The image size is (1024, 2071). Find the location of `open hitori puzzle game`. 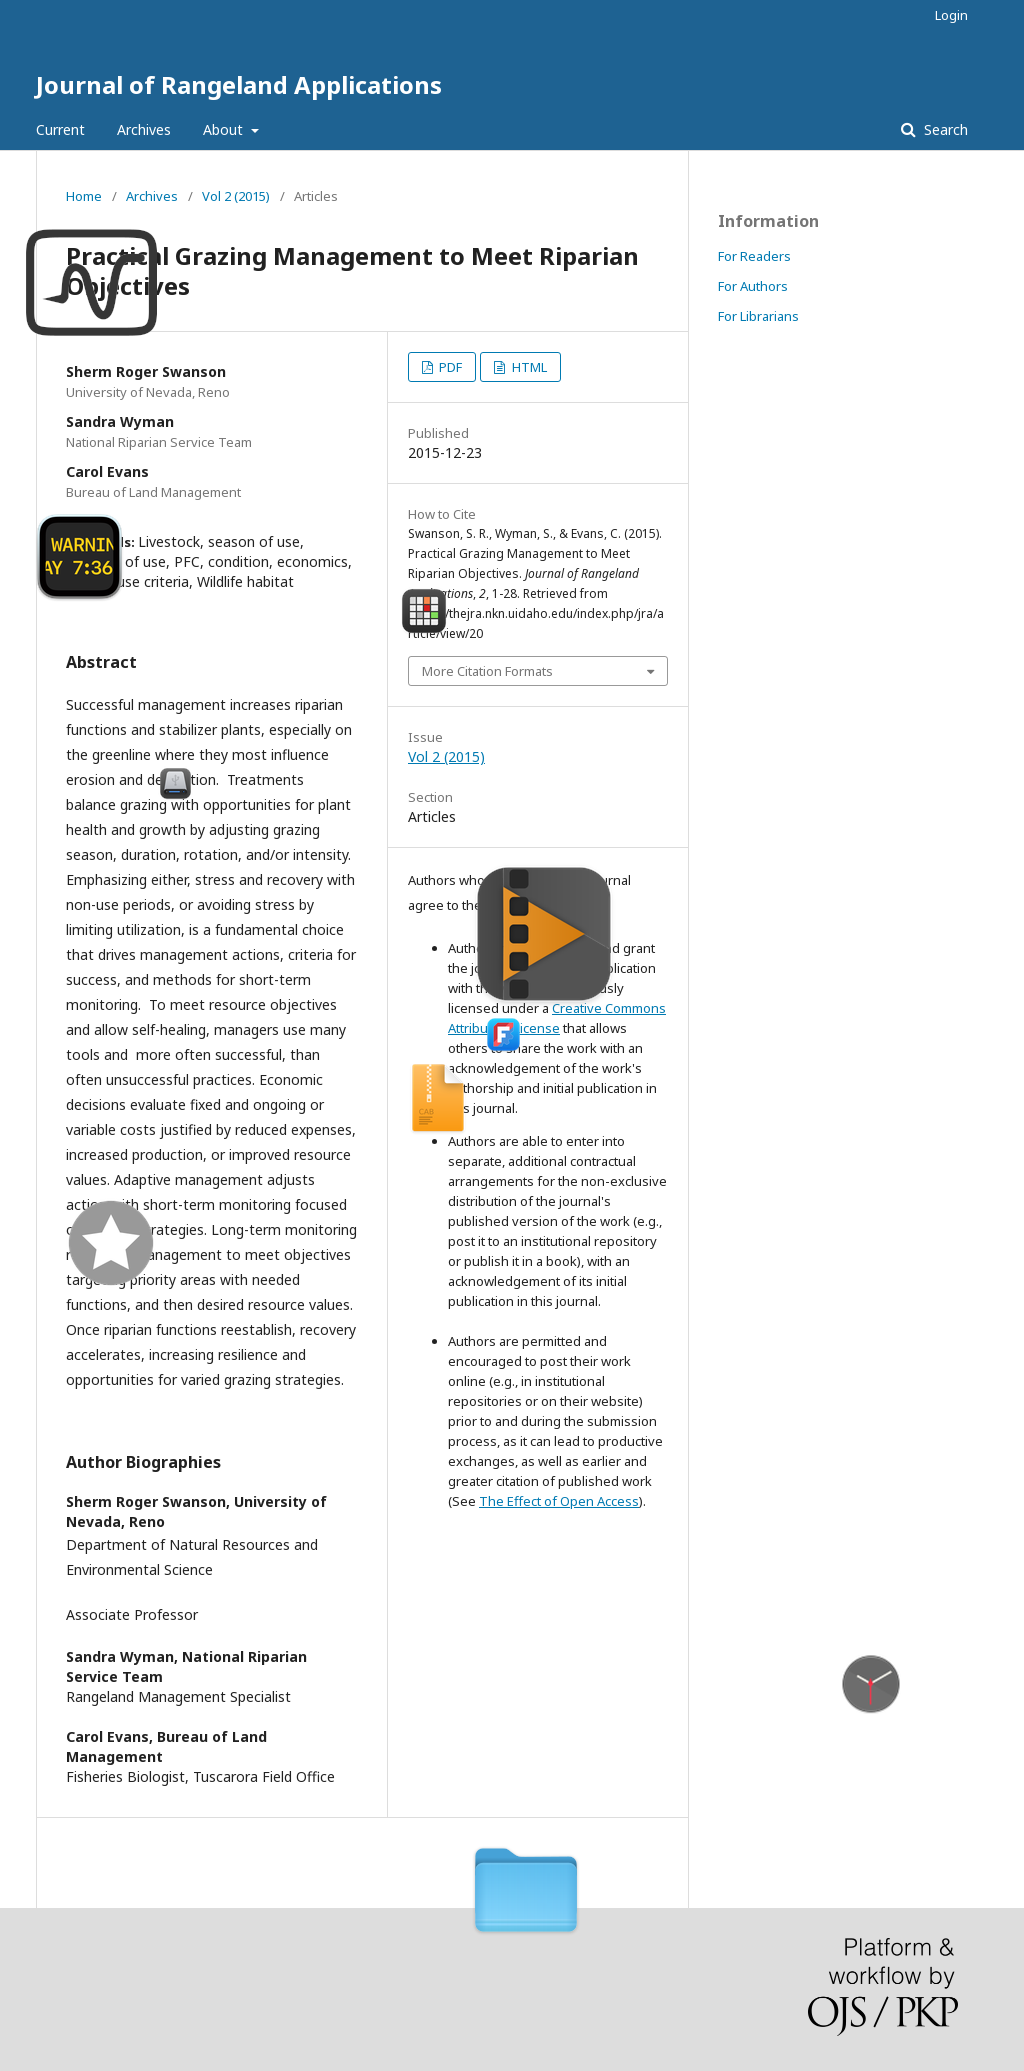

open hitori puzzle game is located at coordinates (424, 611).